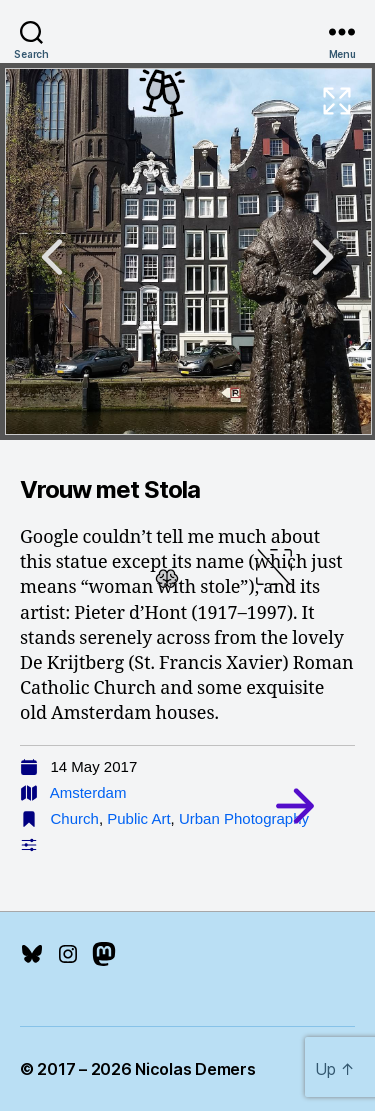  What do you see at coordinates (295, 806) in the screenshot?
I see `navigate to the next item or screen` at bounding box center [295, 806].